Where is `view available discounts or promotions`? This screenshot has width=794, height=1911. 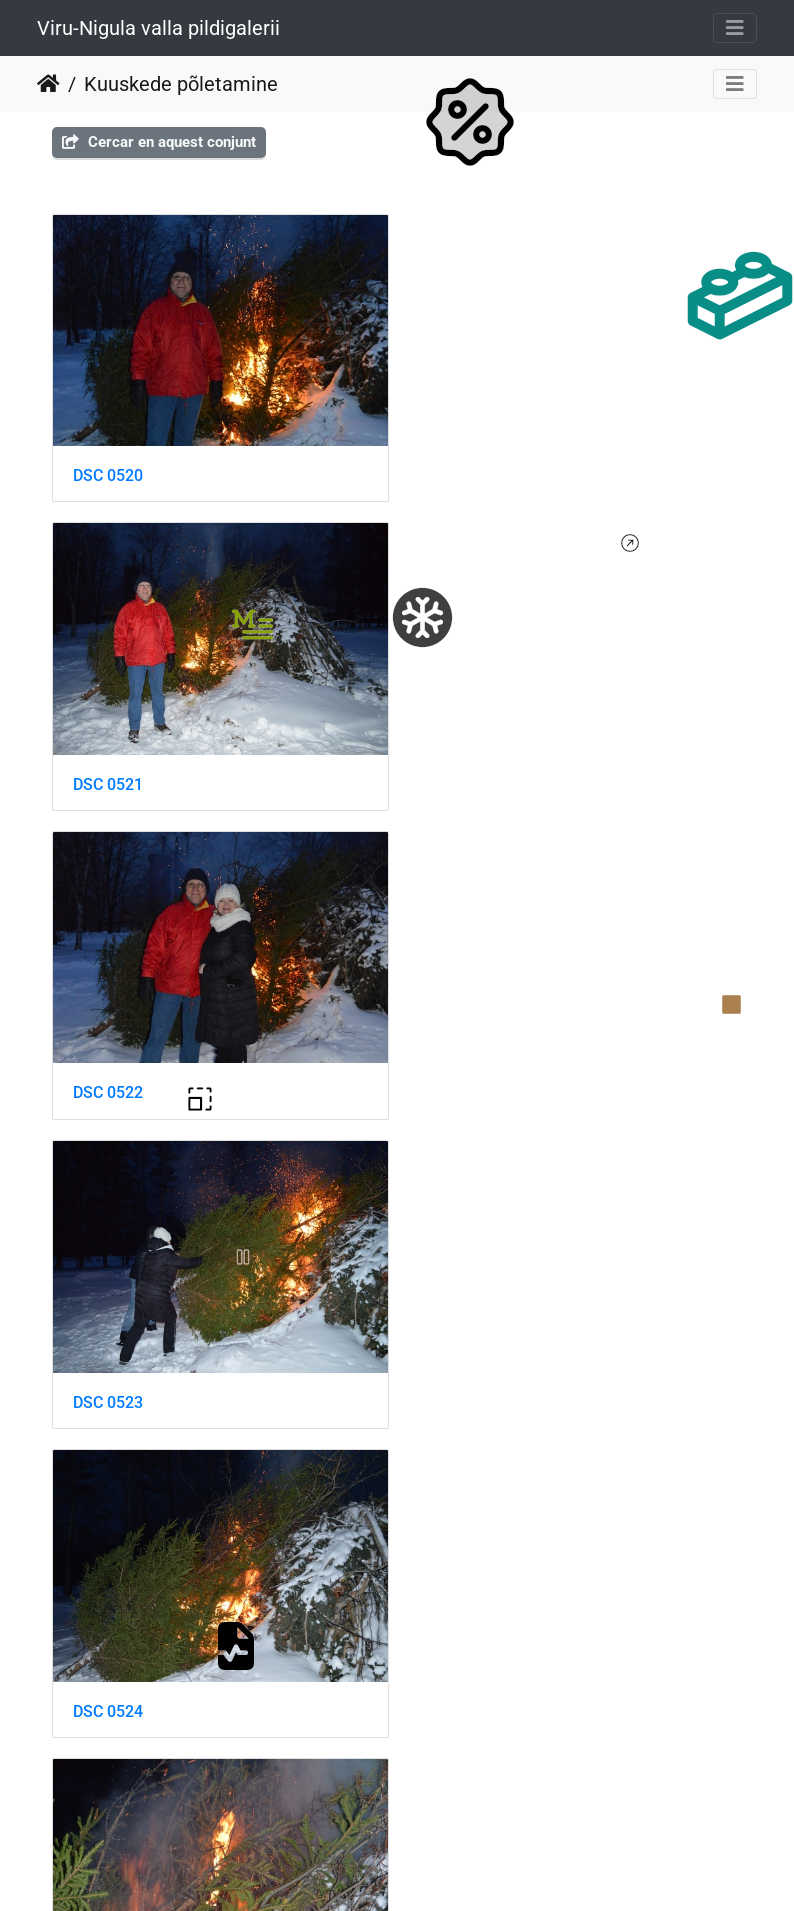
view available discounts or promotions is located at coordinates (470, 122).